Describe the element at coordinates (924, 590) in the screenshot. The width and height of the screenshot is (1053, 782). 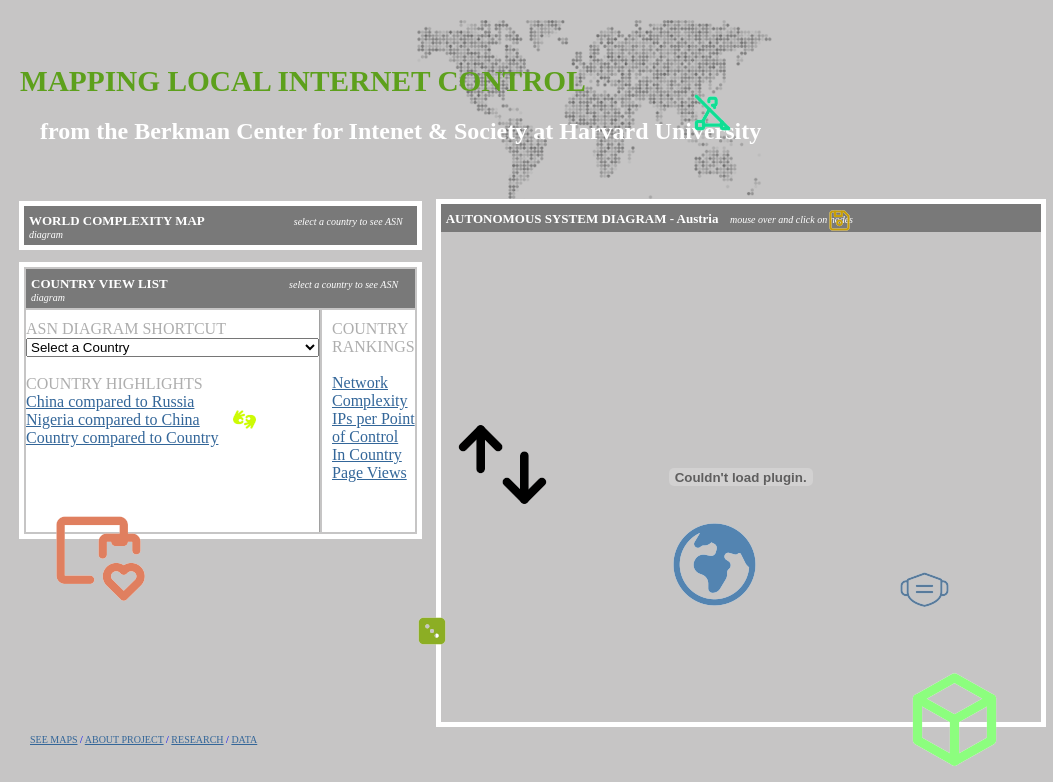
I see `indicates face mask required or health safety guidelines` at that location.